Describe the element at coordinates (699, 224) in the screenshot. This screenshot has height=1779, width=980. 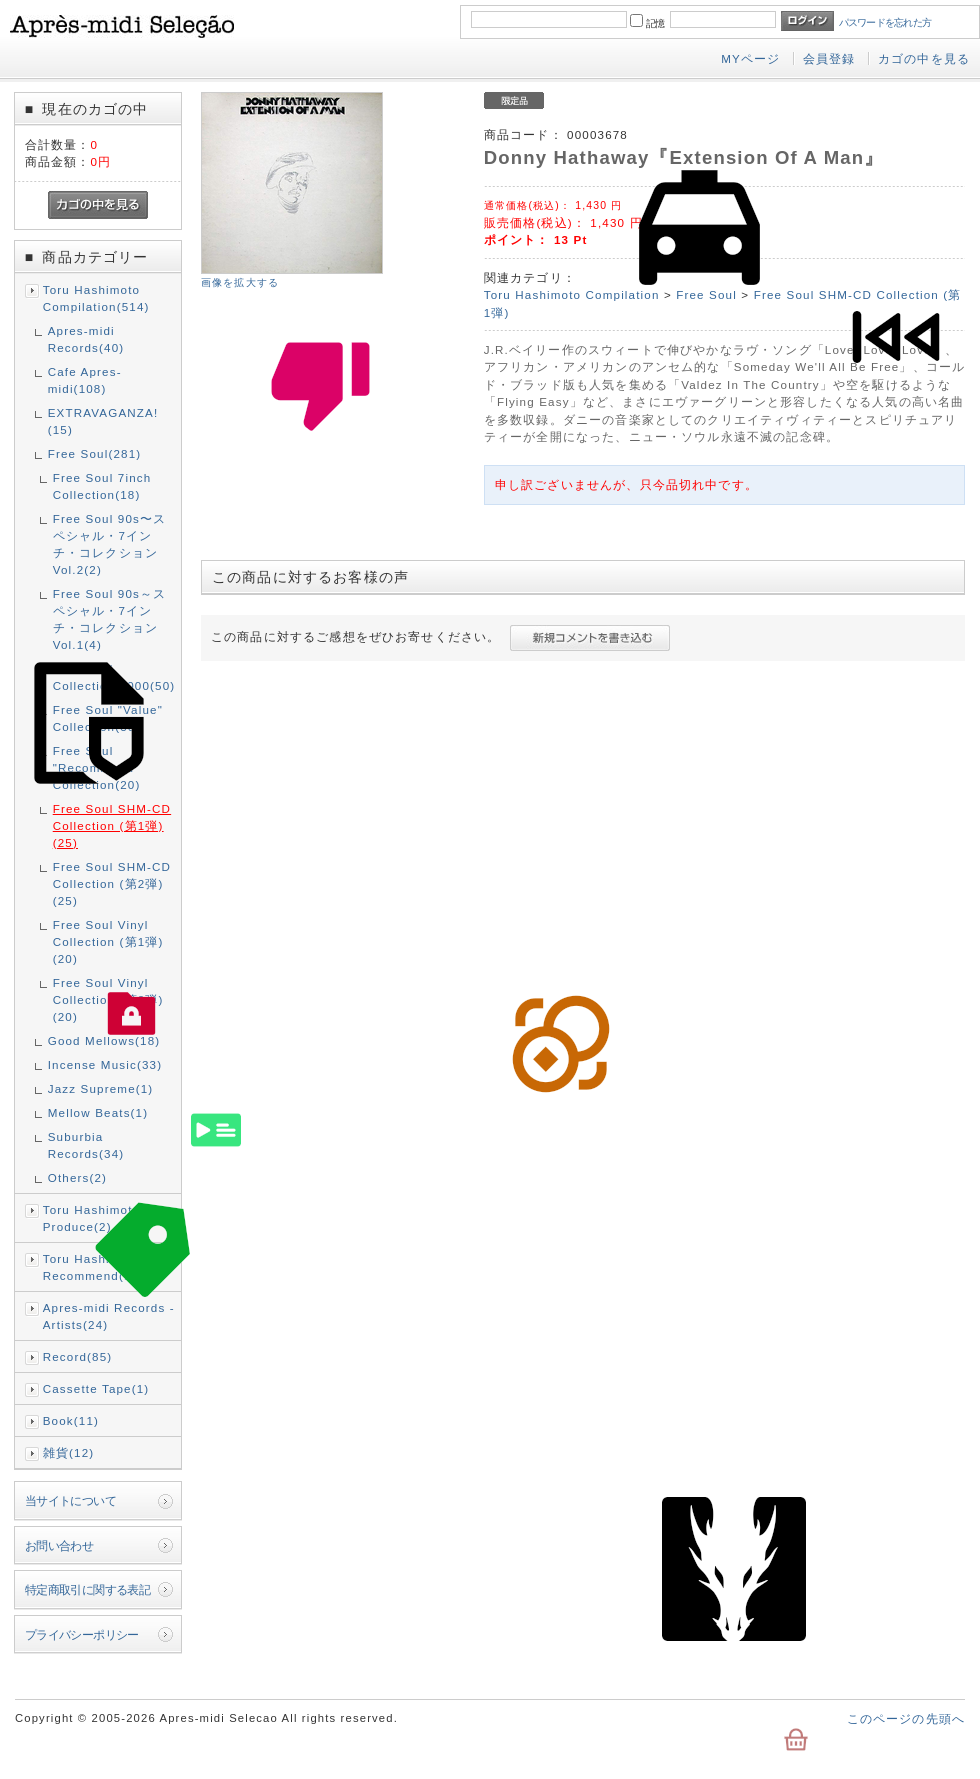
I see `request a taxi or rideshare` at that location.